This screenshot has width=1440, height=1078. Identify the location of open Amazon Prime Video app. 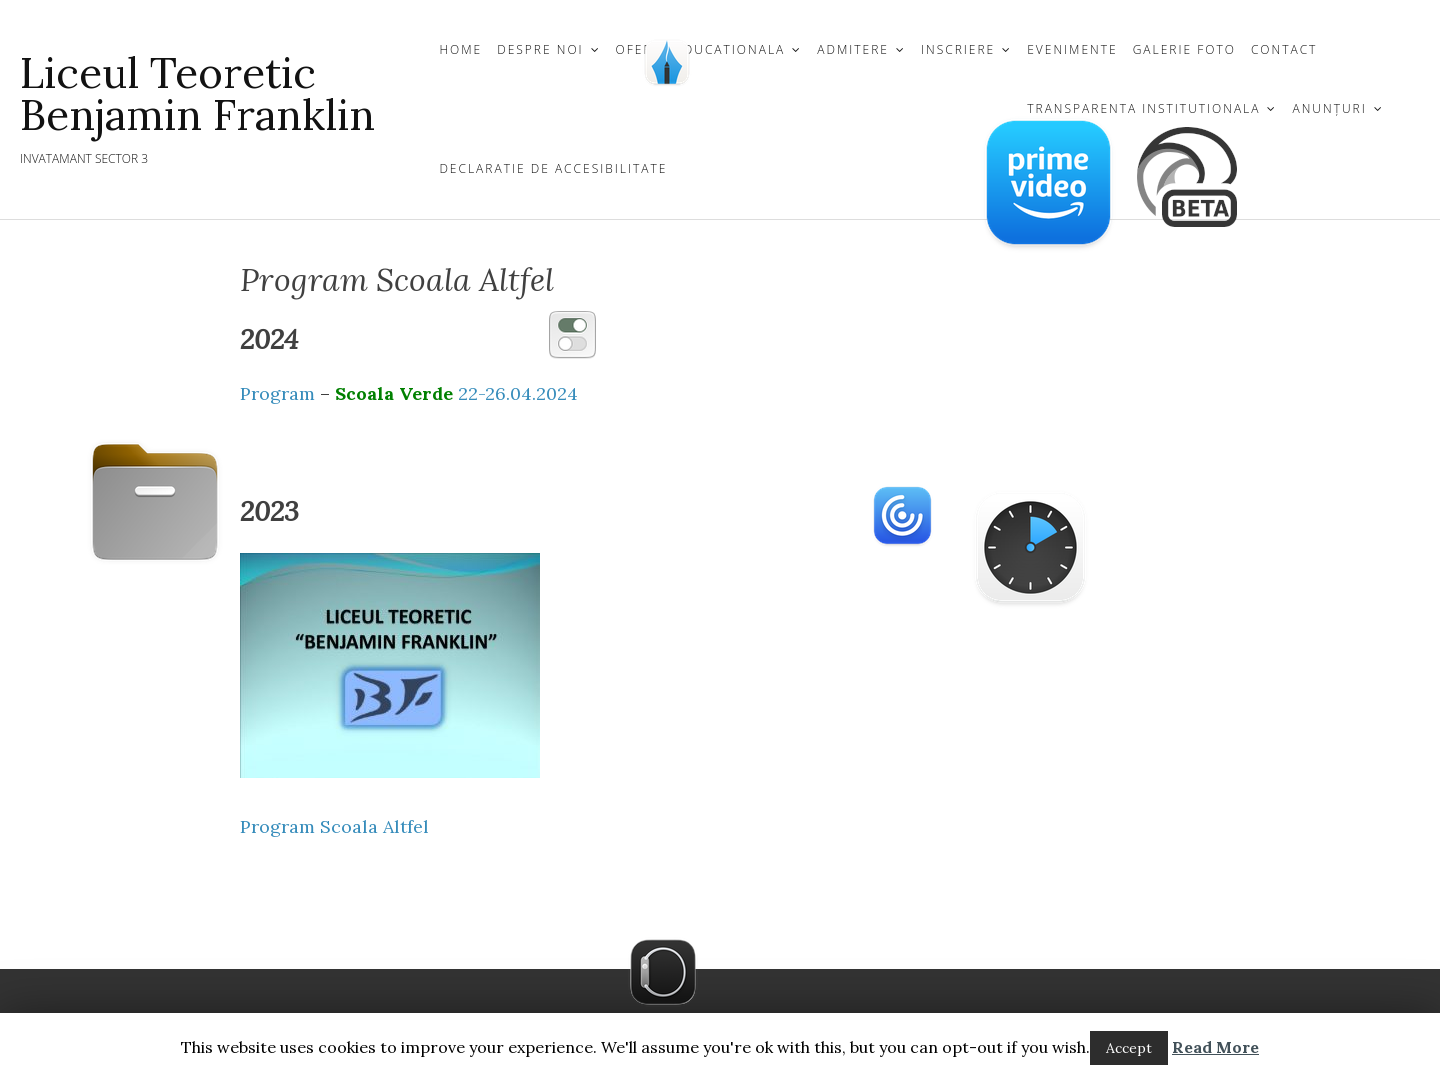
(1048, 182).